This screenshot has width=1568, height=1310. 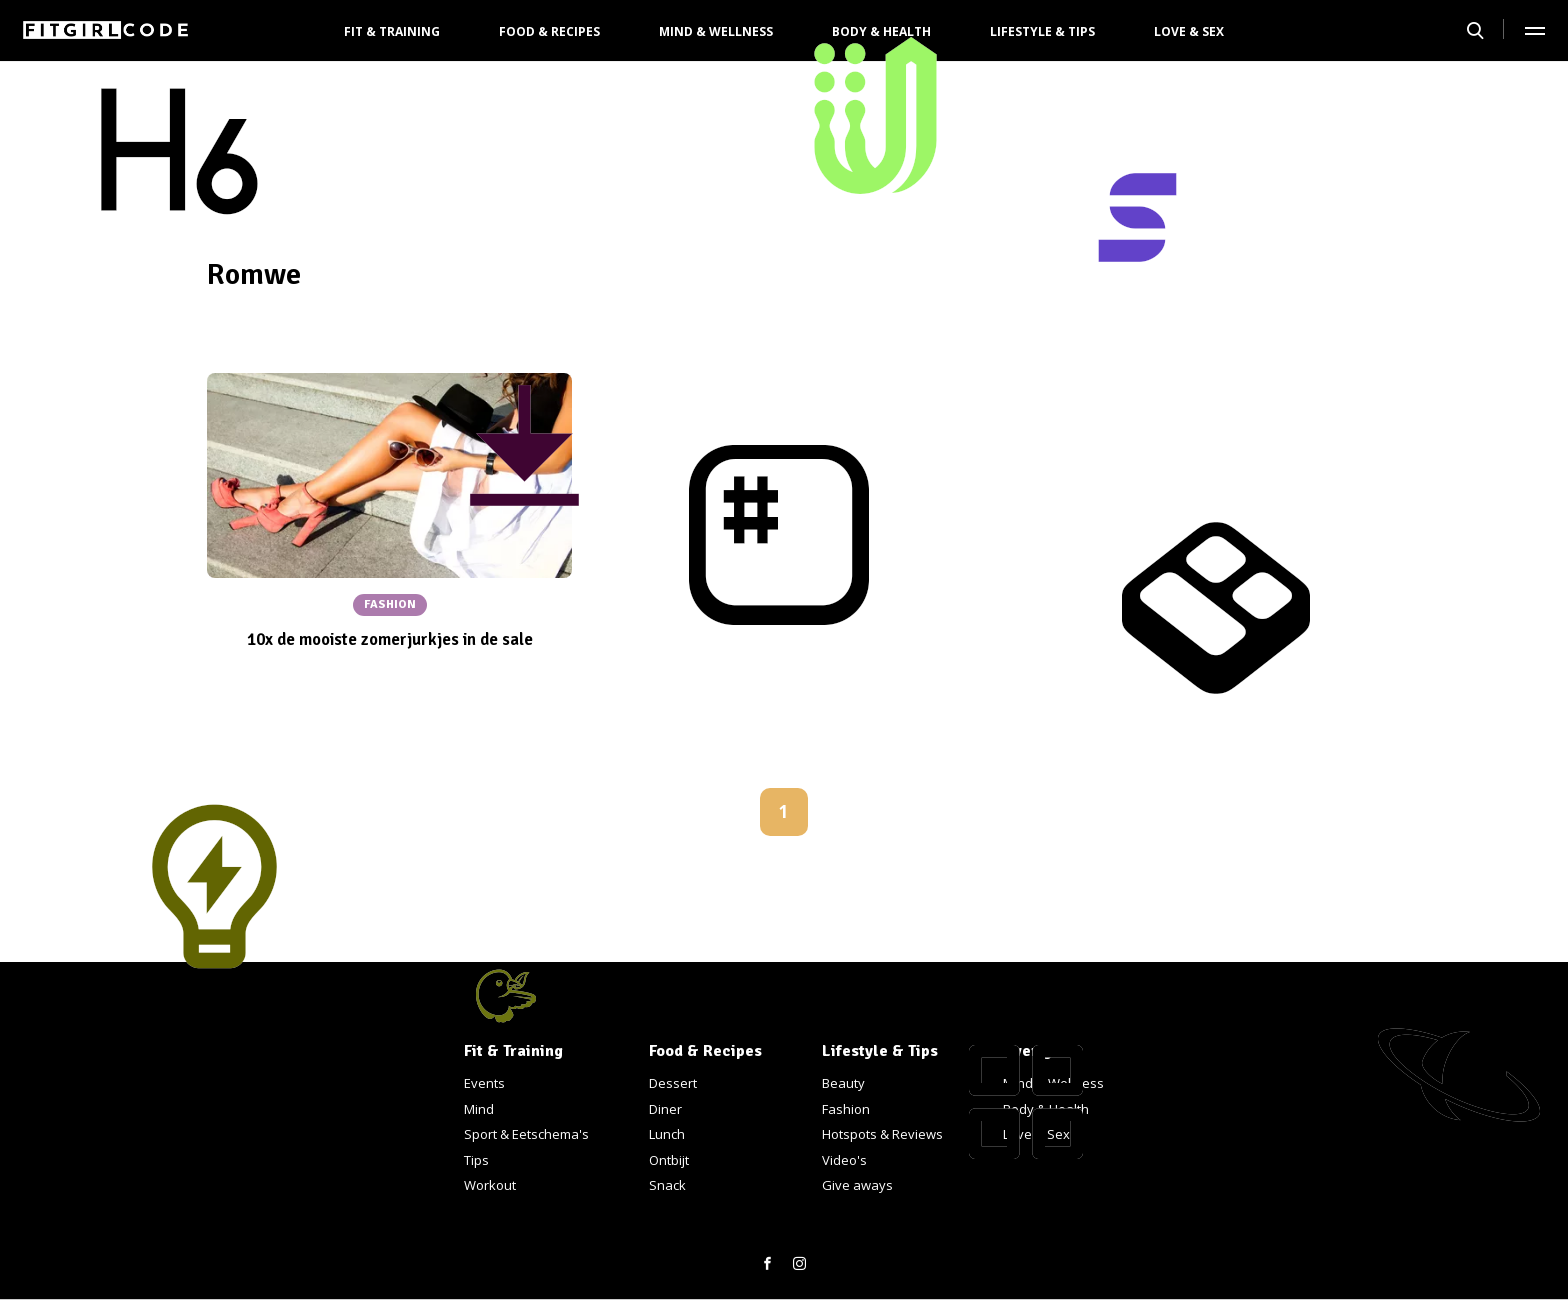 I want to click on download a file to your device, so click(x=524, y=451).